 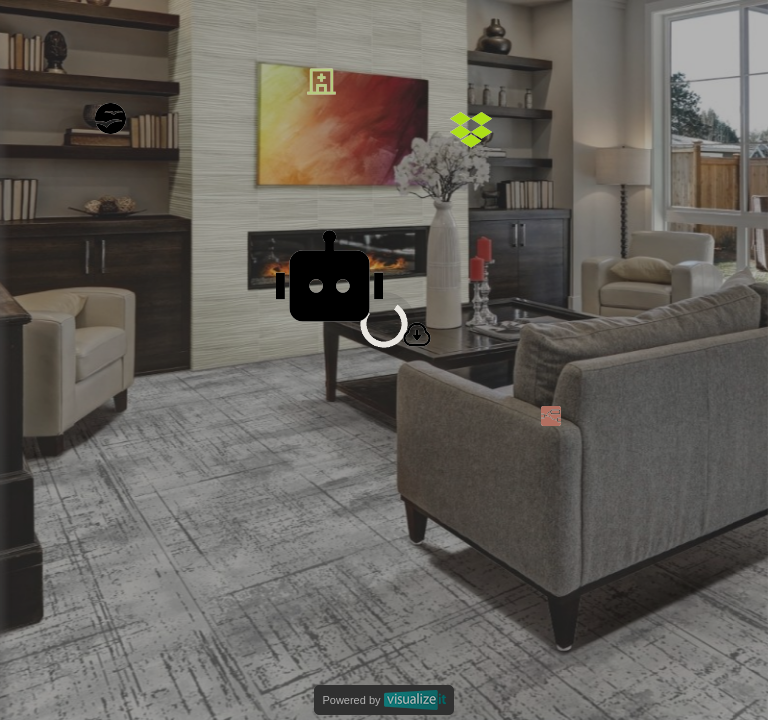 I want to click on download file from cloud storage, so click(x=417, y=335).